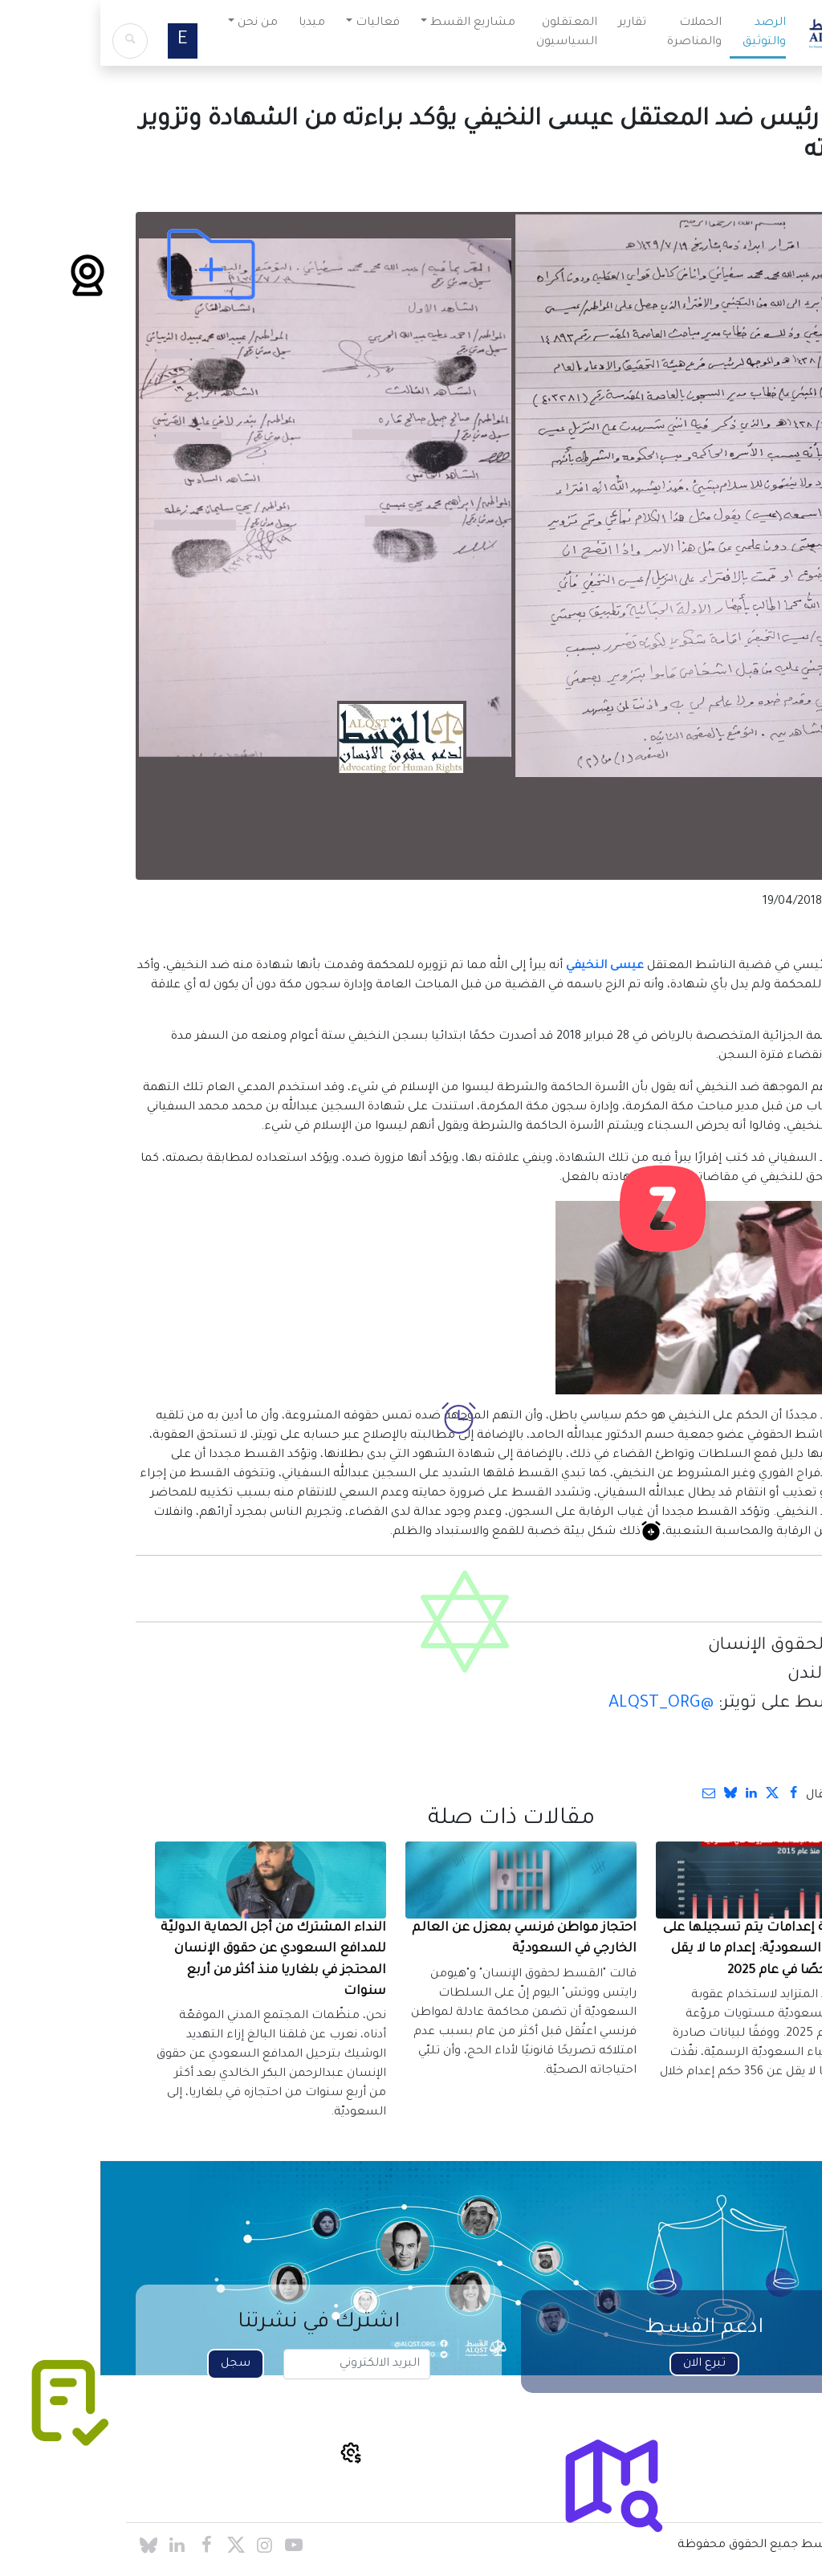  What do you see at coordinates (612, 2481) in the screenshot?
I see `search for a location on the map` at bounding box center [612, 2481].